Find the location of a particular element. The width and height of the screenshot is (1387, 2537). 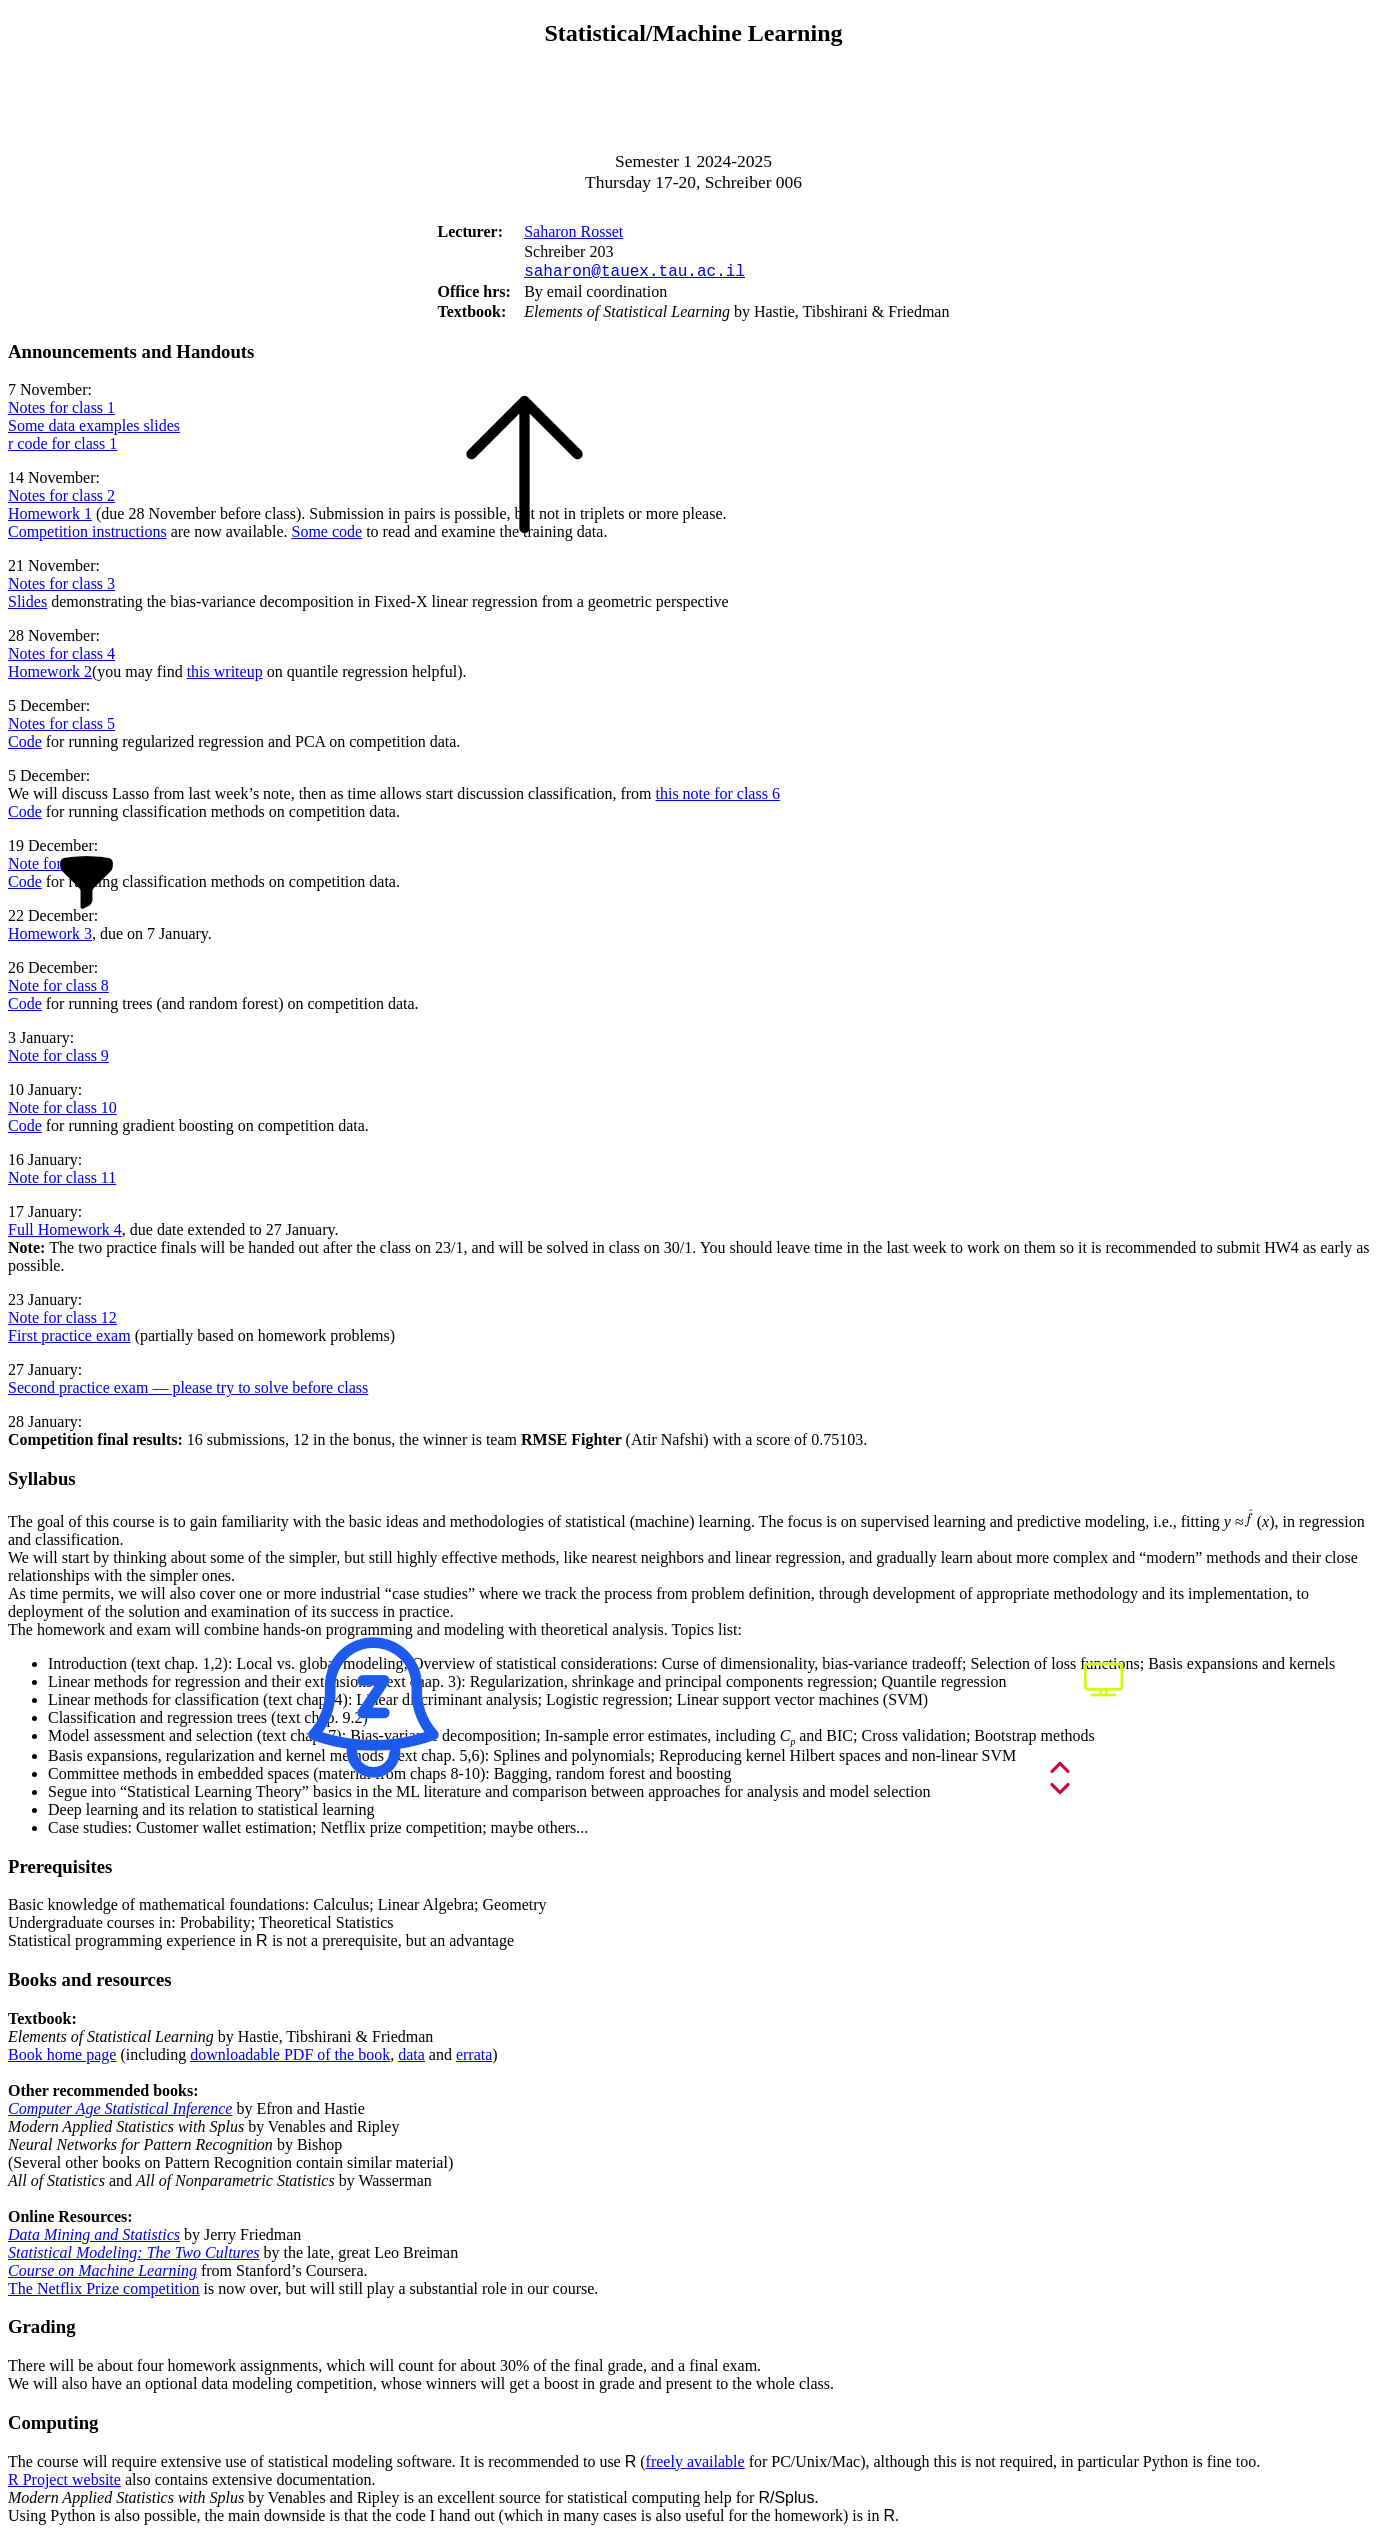

scroll to top of page is located at coordinates (524, 464).